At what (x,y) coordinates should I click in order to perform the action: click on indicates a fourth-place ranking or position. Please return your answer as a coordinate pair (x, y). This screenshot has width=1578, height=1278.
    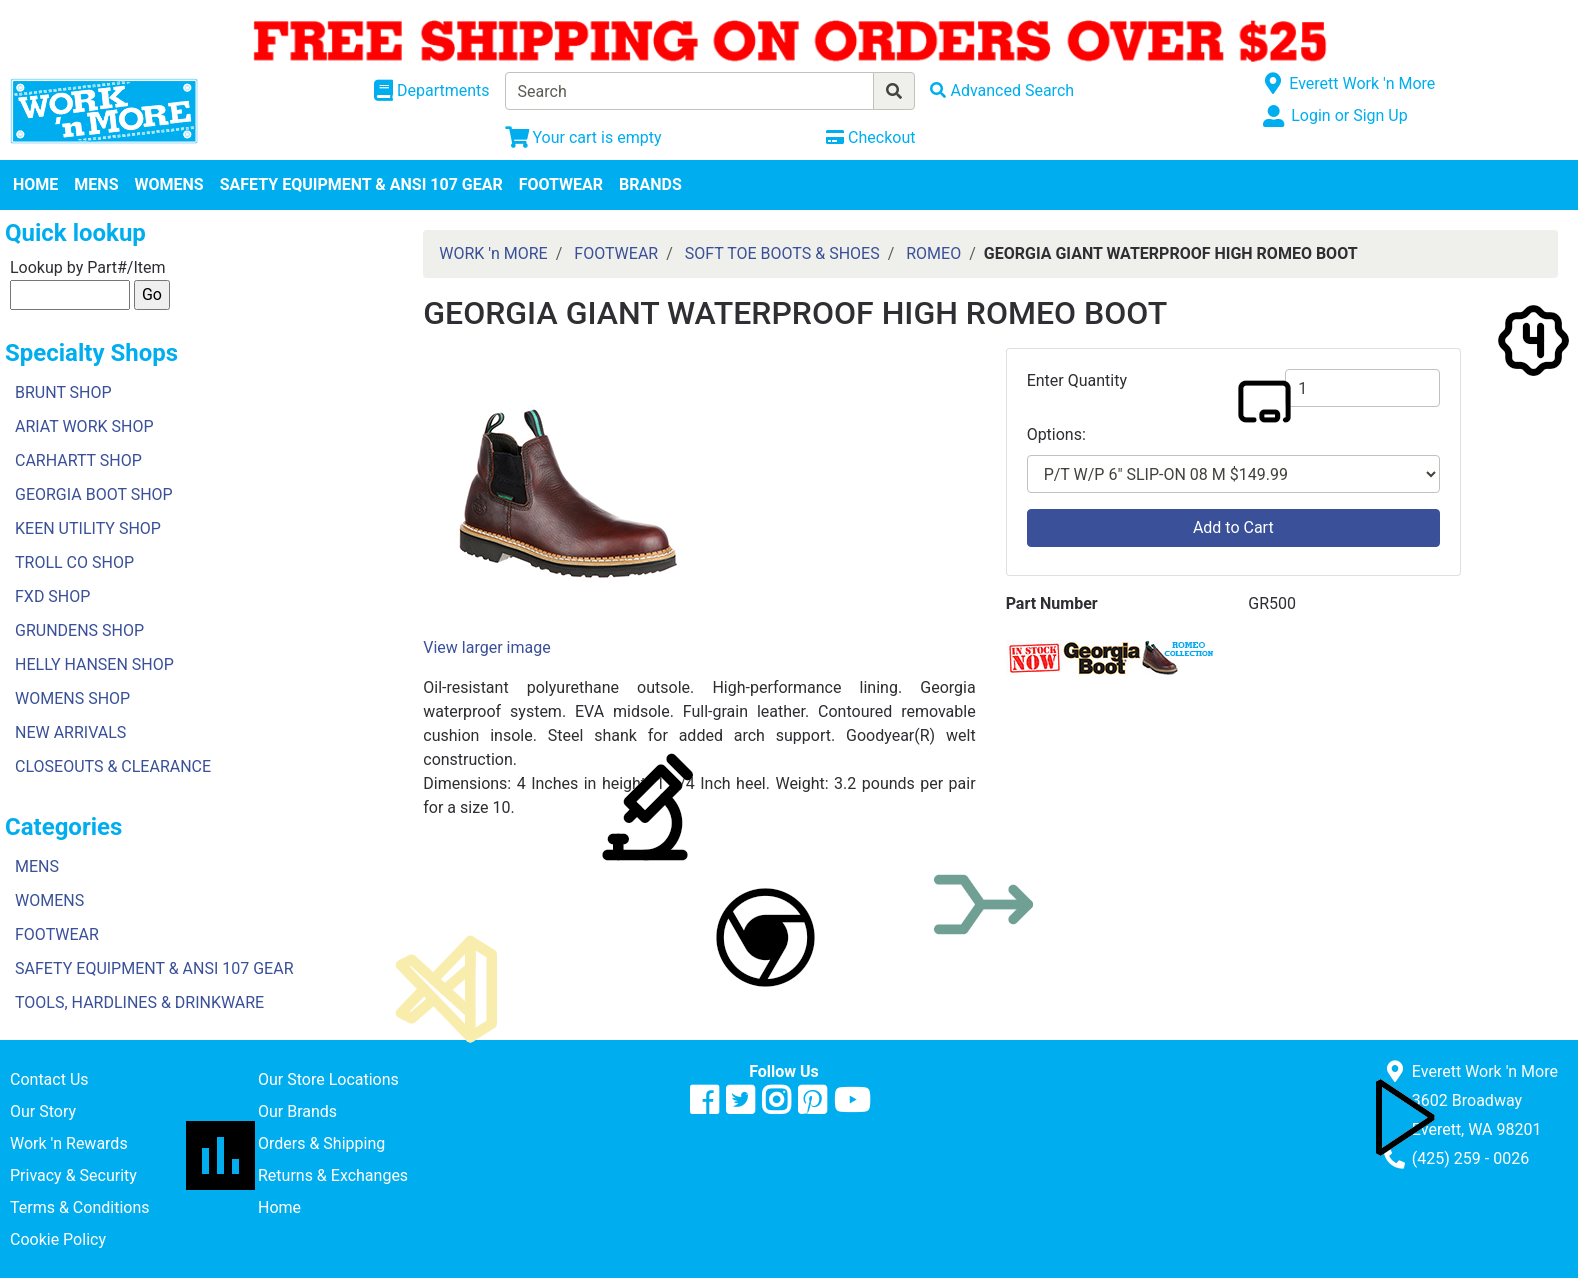
    Looking at the image, I should click on (1533, 340).